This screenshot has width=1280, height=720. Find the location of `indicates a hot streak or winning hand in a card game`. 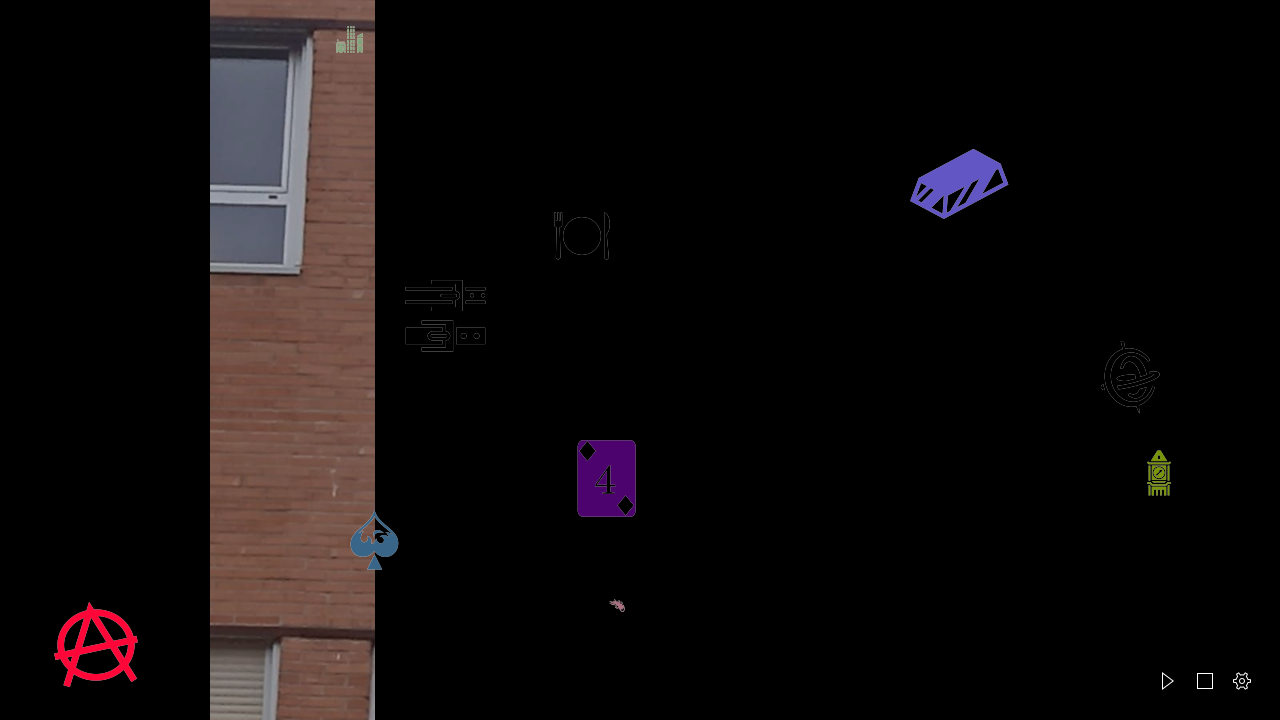

indicates a hot streak or winning hand in a card game is located at coordinates (374, 540).